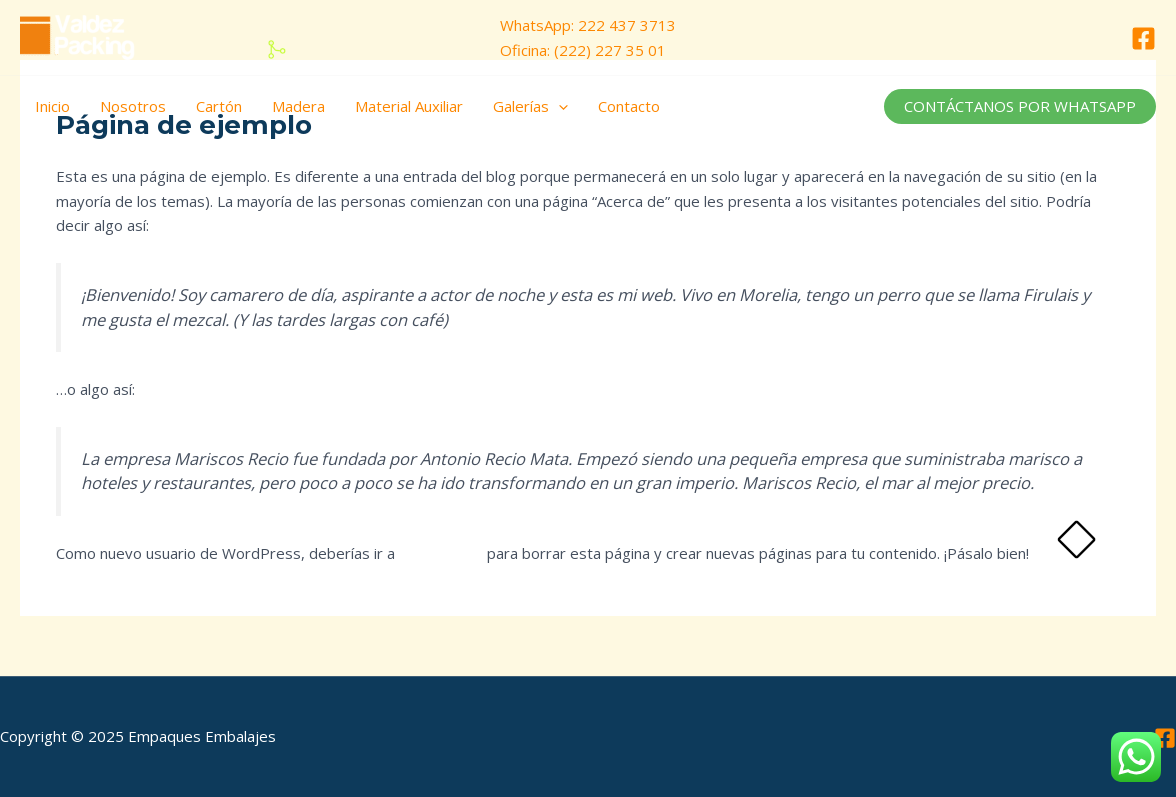 The width and height of the screenshot is (1176, 797). What do you see at coordinates (275, 49) in the screenshot?
I see `merge branches in version control` at bounding box center [275, 49].